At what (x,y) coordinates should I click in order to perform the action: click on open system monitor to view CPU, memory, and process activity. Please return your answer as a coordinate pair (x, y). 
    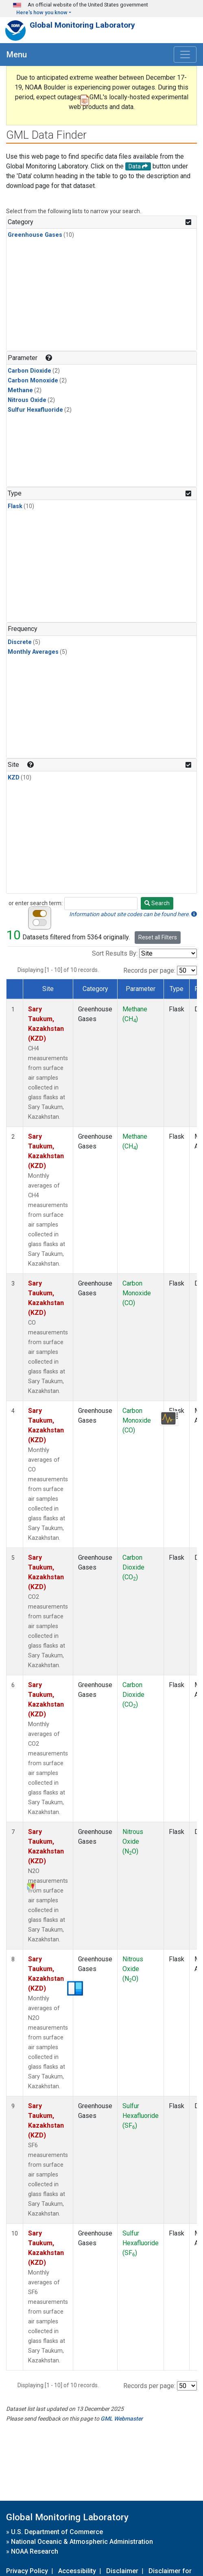
    Looking at the image, I should click on (169, 1418).